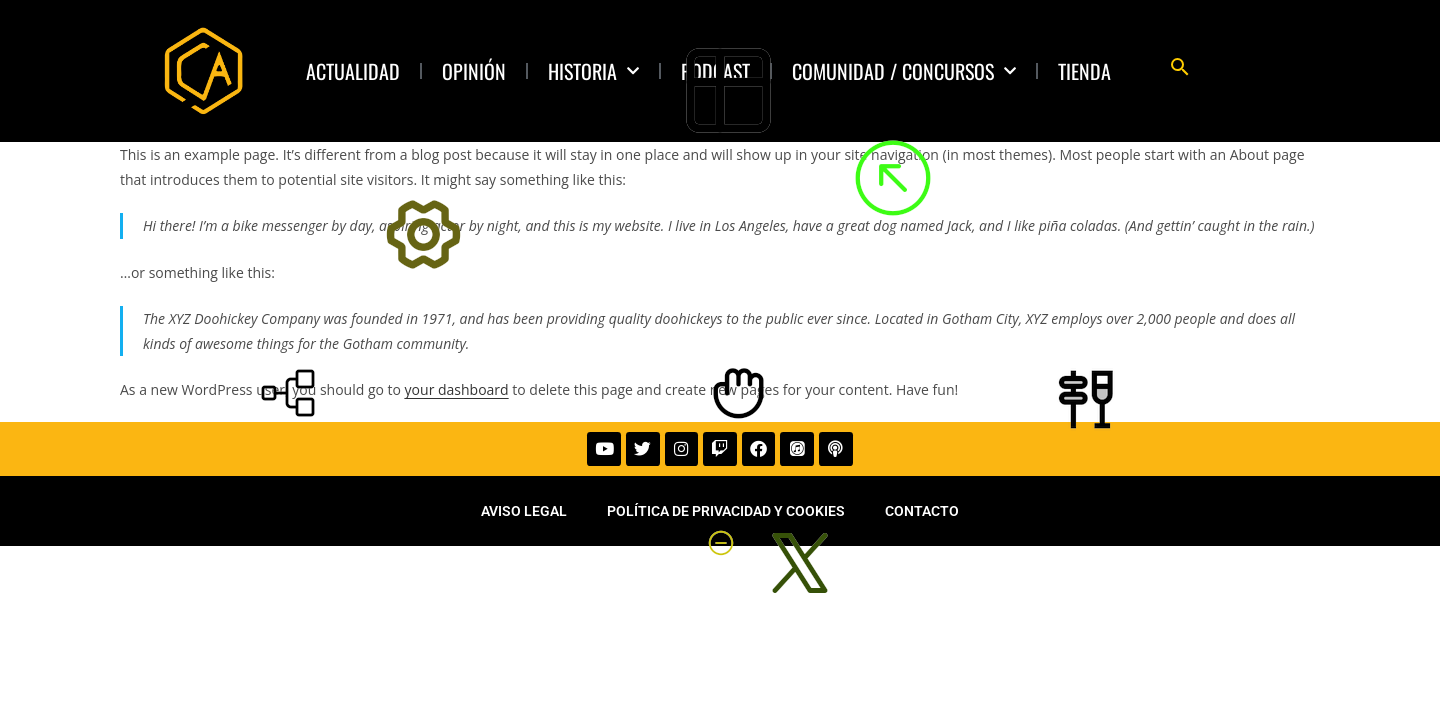  What do you see at coordinates (800, 563) in the screenshot?
I see `share to X (formerly Twitter)` at bounding box center [800, 563].